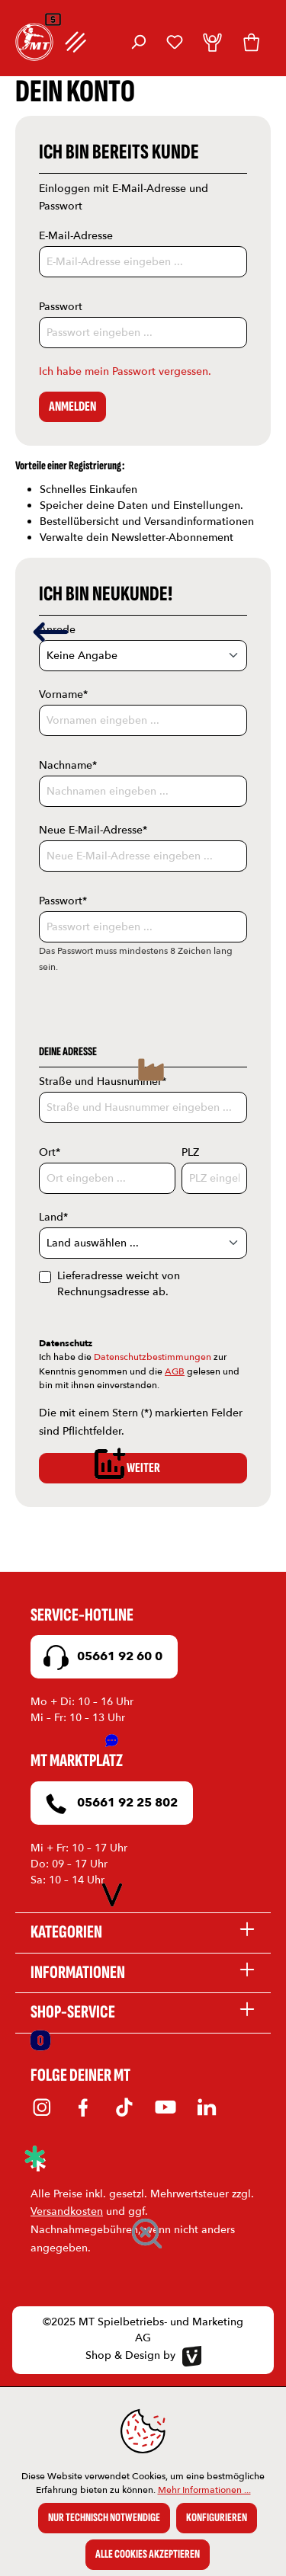 The width and height of the screenshot is (286, 2576). What do you see at coordinates (151, 1070) in the screenshot?
I see `view industrial or manufacturing settings` at bounding box center [151, 1070].